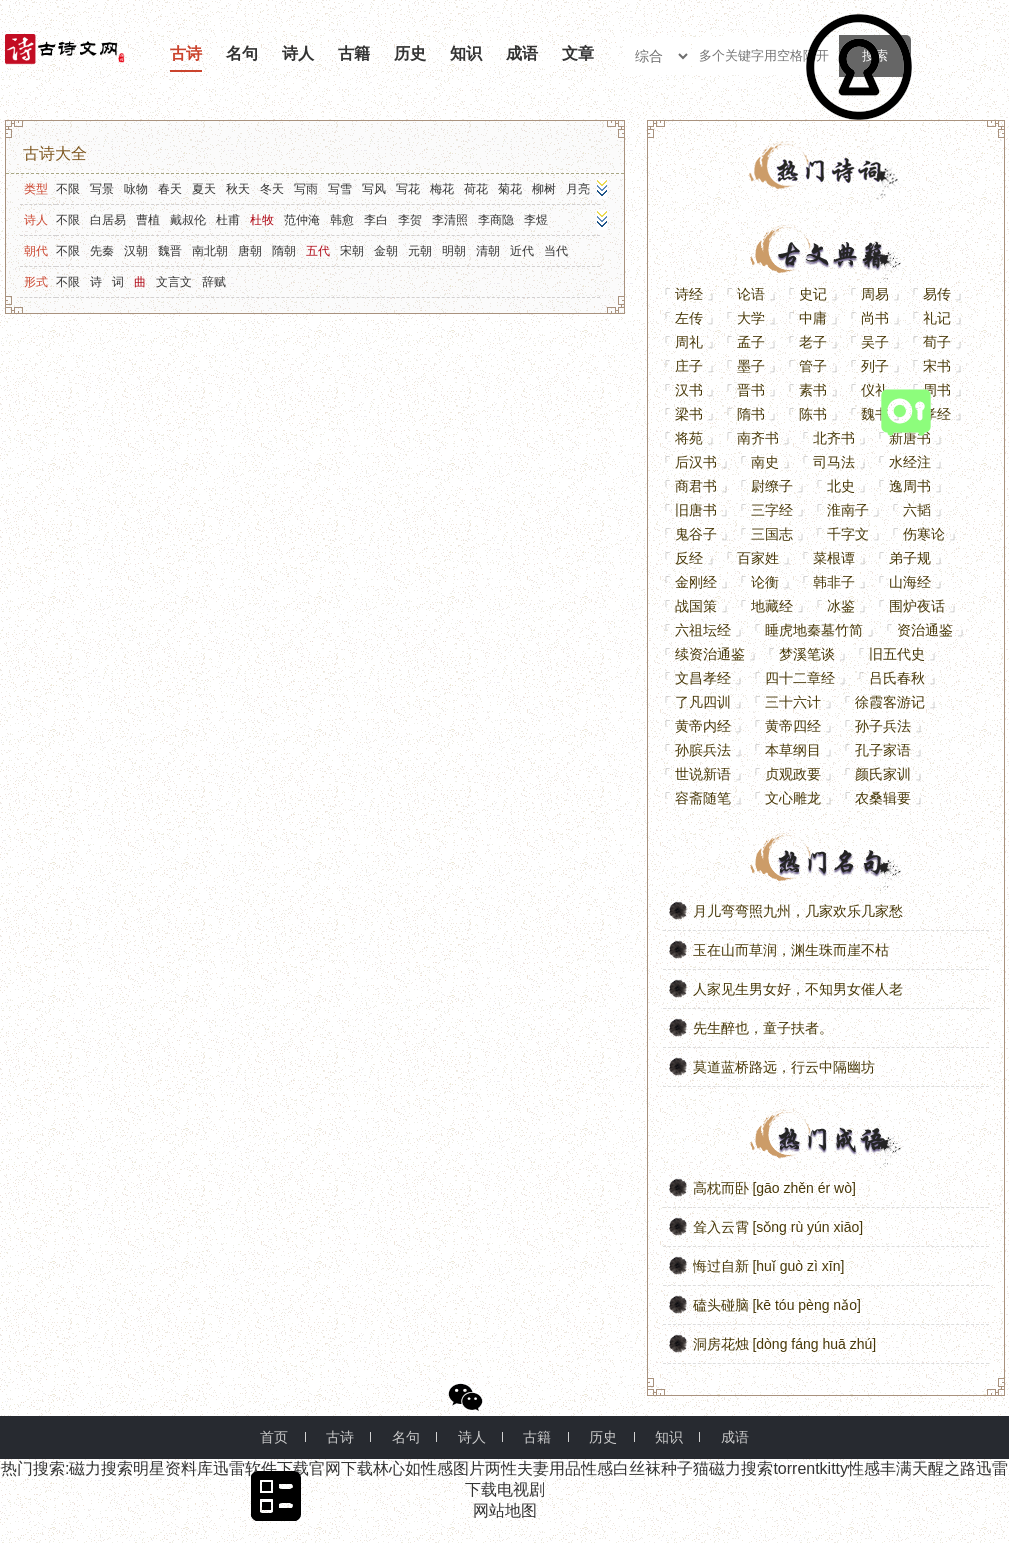  I want to click on view ballot or voting options, so click(276, 1496).